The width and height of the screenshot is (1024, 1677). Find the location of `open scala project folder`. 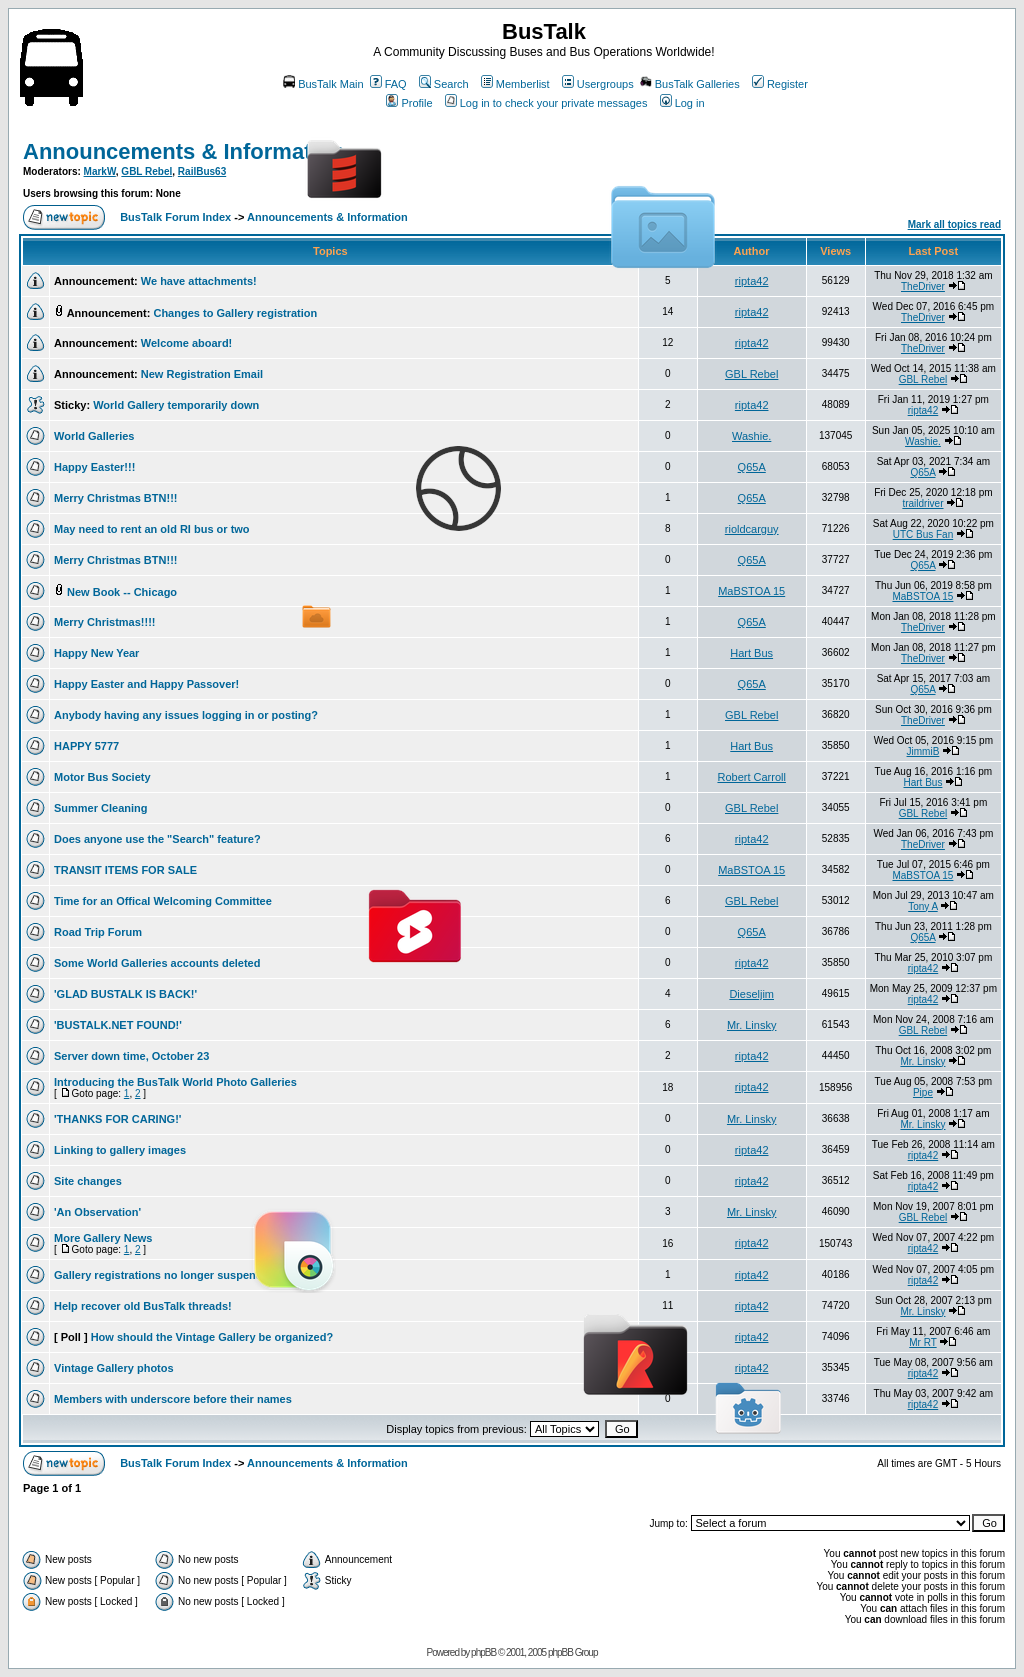

open scala project folder is located at coordinates (344, 171).